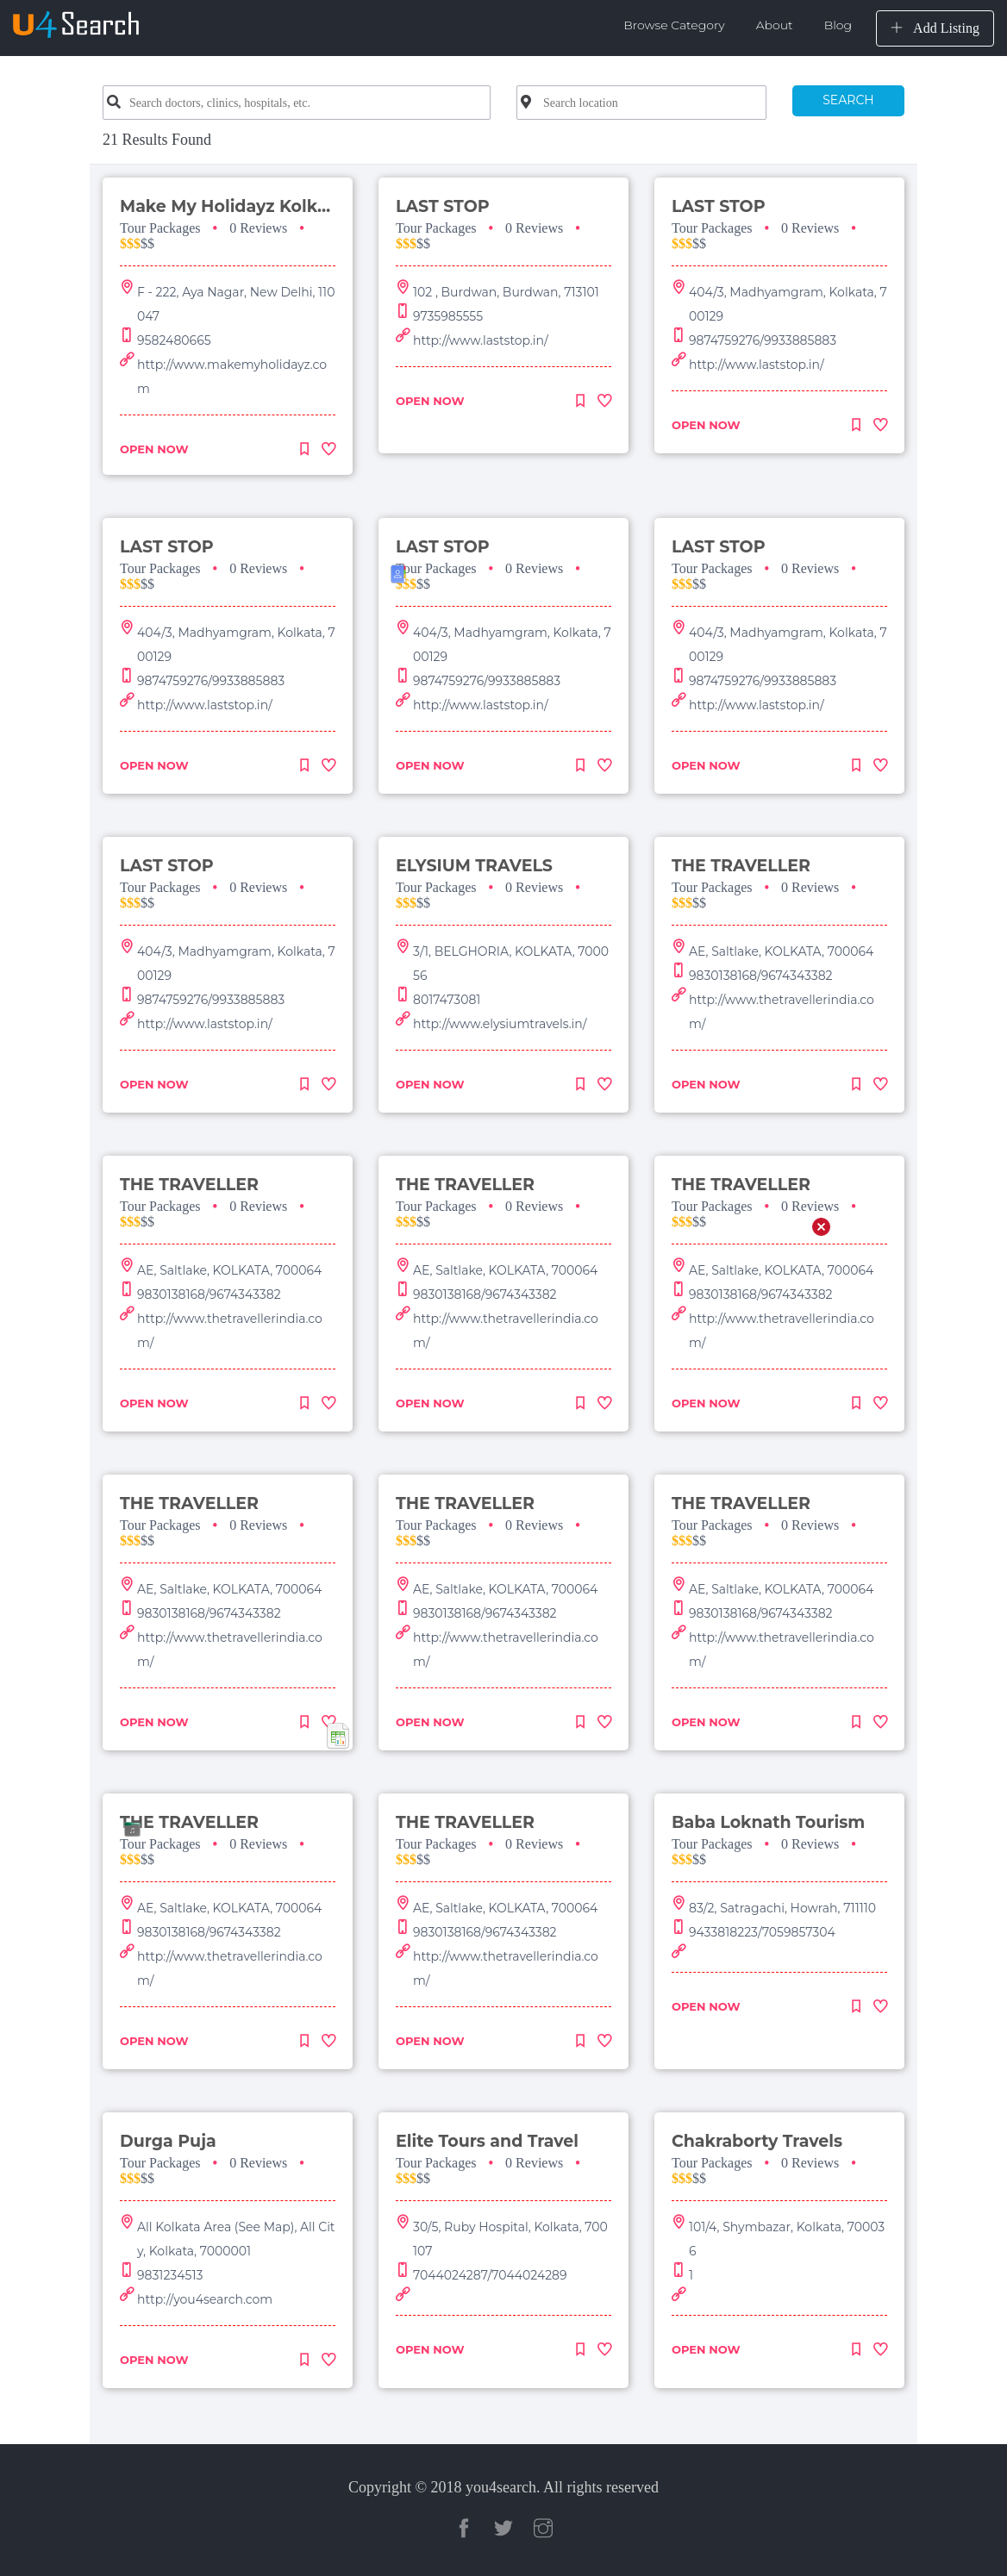 This screenshot has width=1007, height=2576. What do you see at coordinates (821, 1226) in the screenshot?
I see `cancel or close the calculator` at bounding box center [821, 1226].